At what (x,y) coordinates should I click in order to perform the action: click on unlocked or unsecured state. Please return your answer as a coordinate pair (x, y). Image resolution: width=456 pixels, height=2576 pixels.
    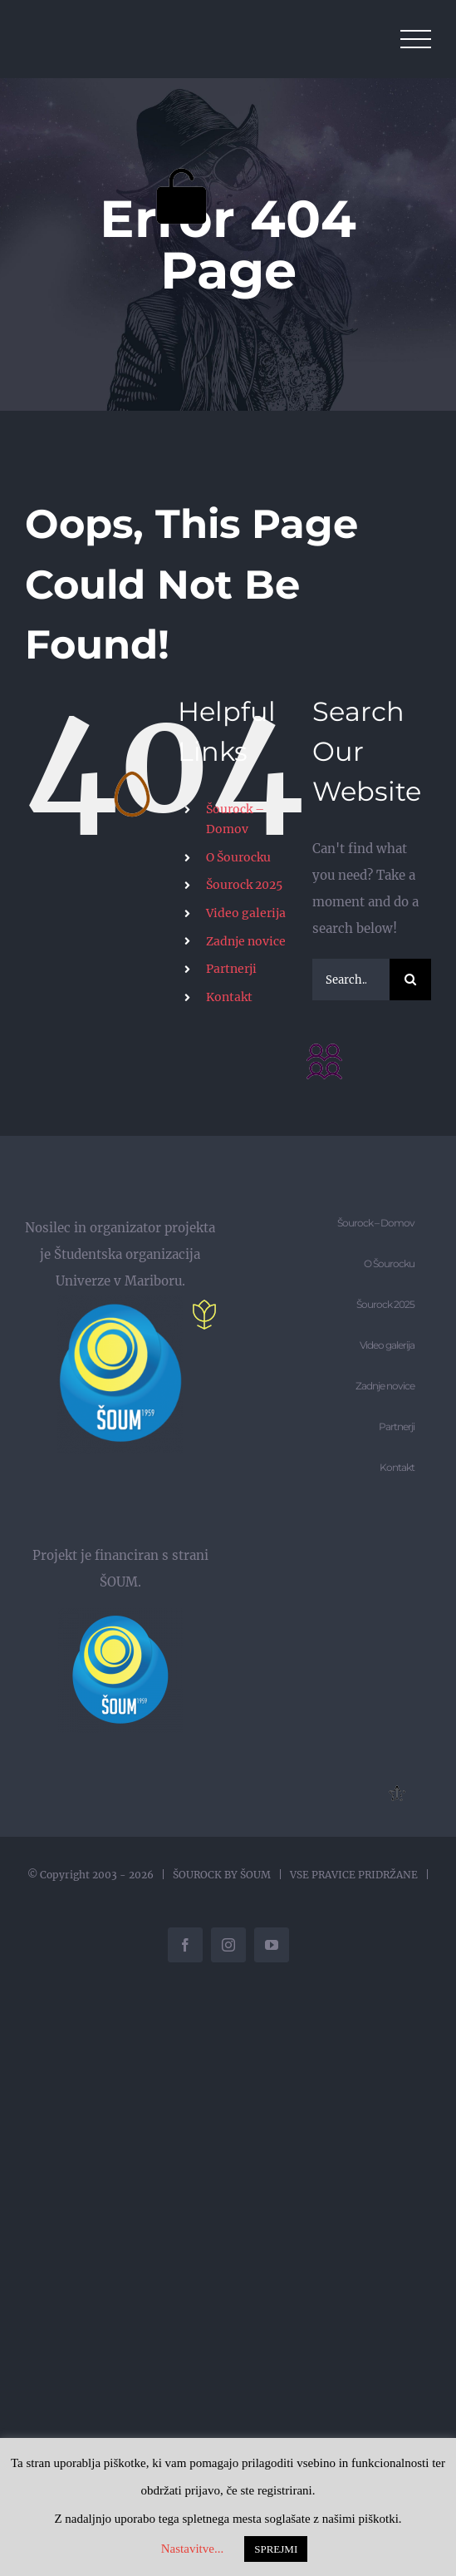
    Looking at the image, I should click on (181, 199).